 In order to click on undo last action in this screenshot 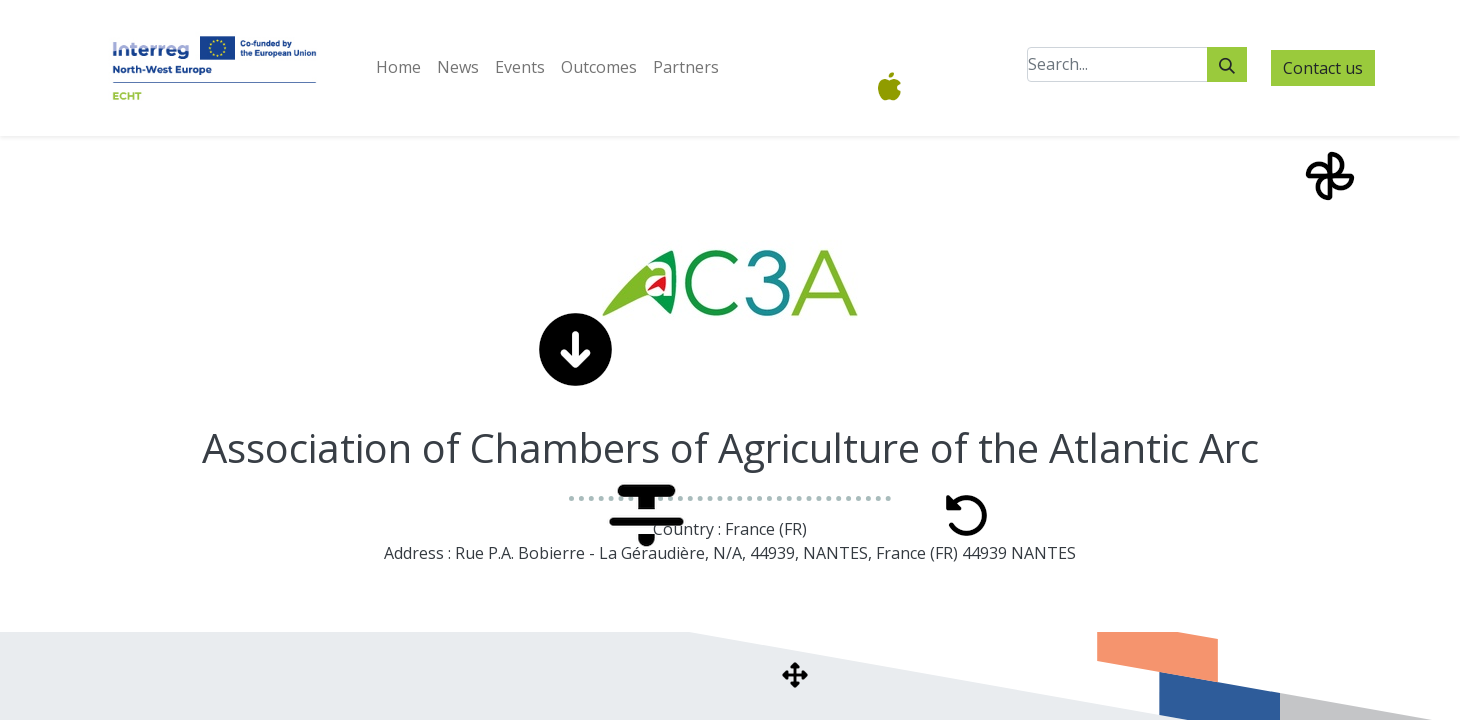, I will do `click(966, 515)`.